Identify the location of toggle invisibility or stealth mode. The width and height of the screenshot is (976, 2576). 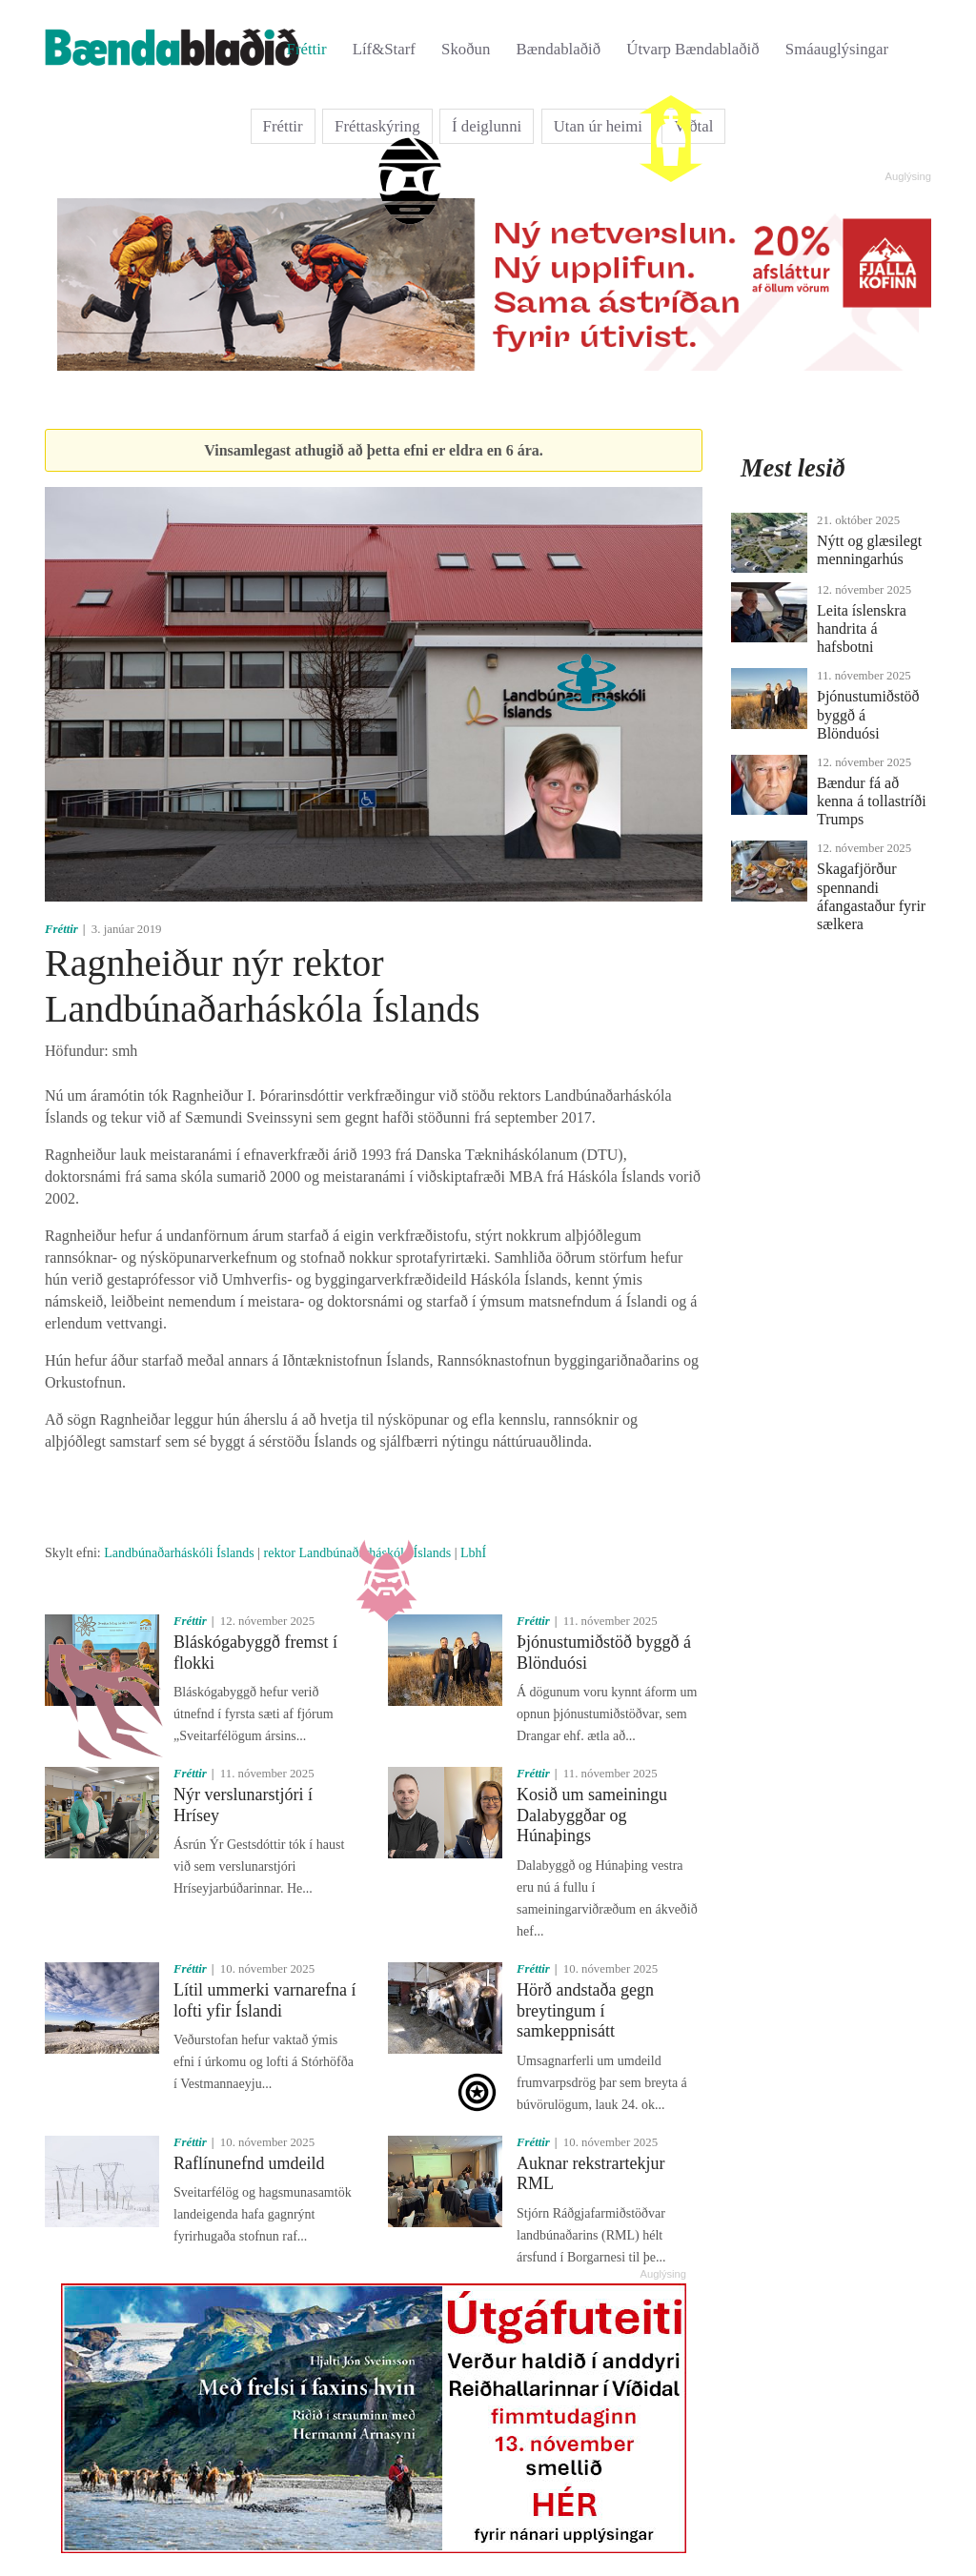
(410, 181).